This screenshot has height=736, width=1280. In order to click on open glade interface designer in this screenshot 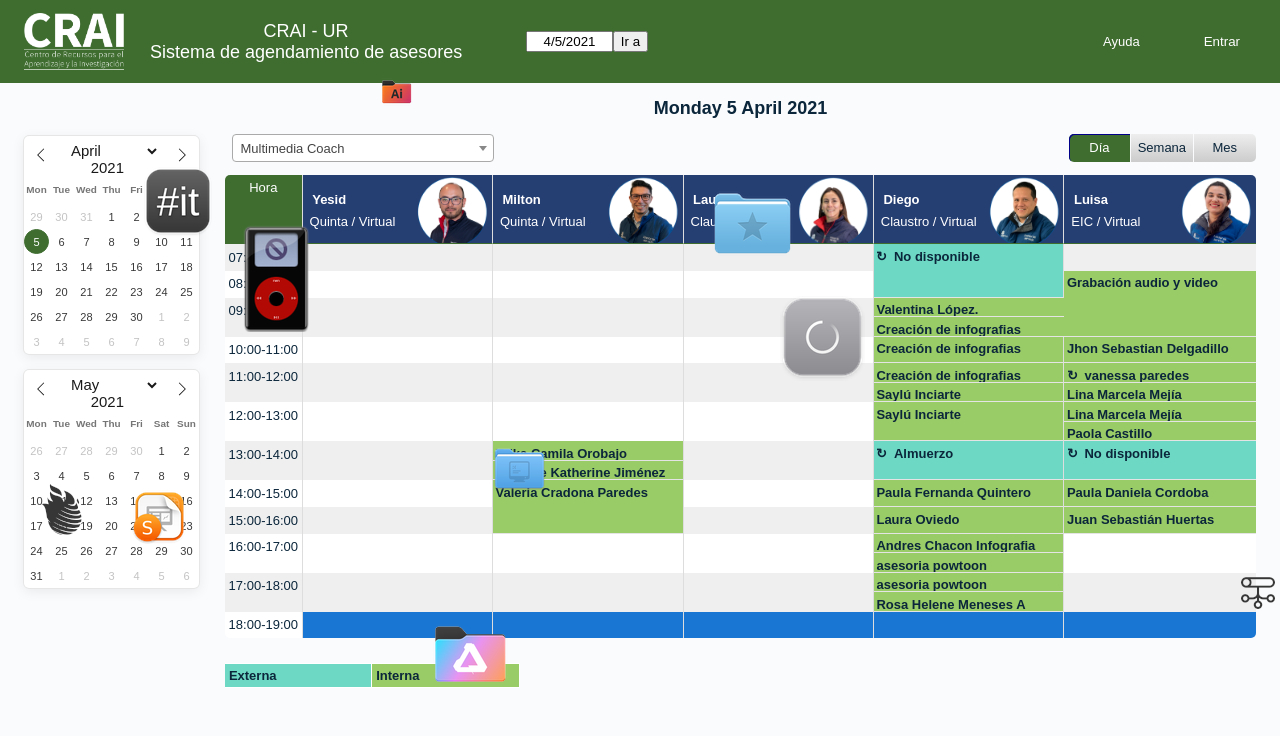, I will do `click(61, 509)`.